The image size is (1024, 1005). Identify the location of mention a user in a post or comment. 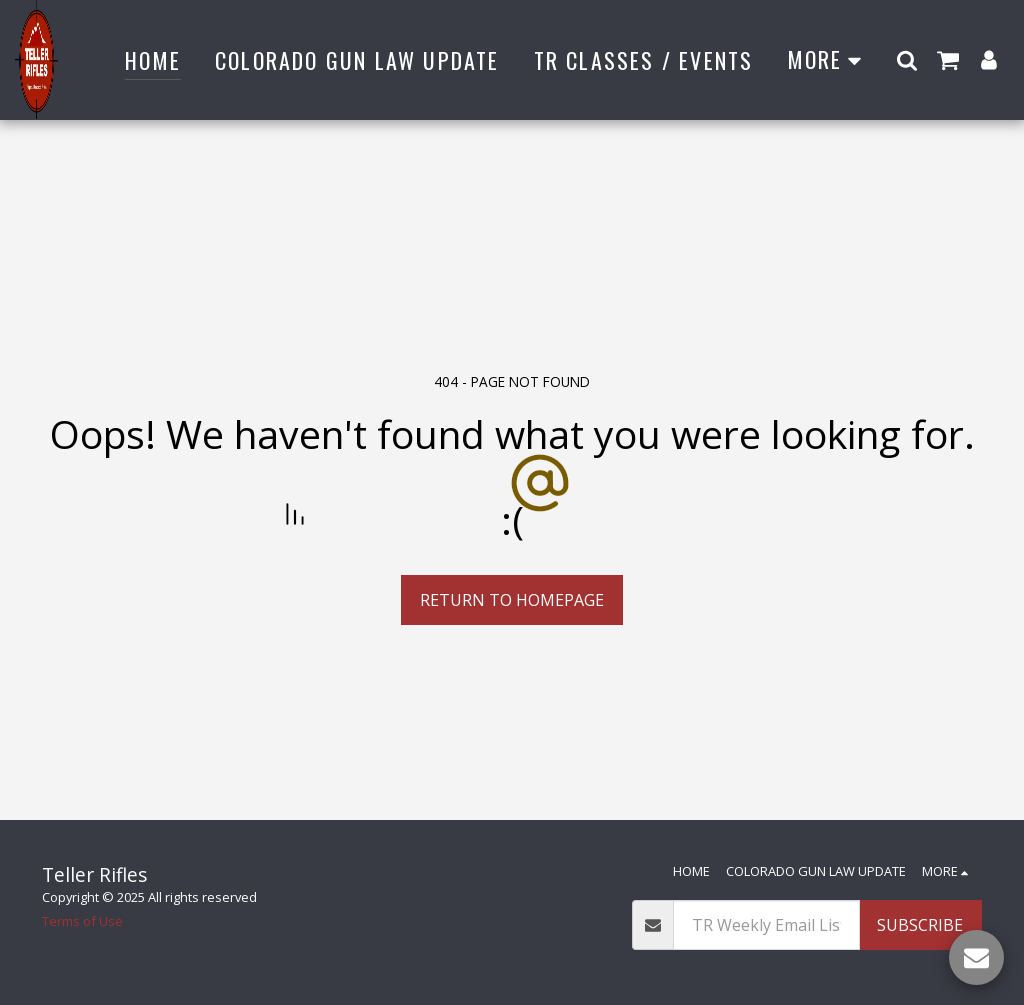
(540, 483).